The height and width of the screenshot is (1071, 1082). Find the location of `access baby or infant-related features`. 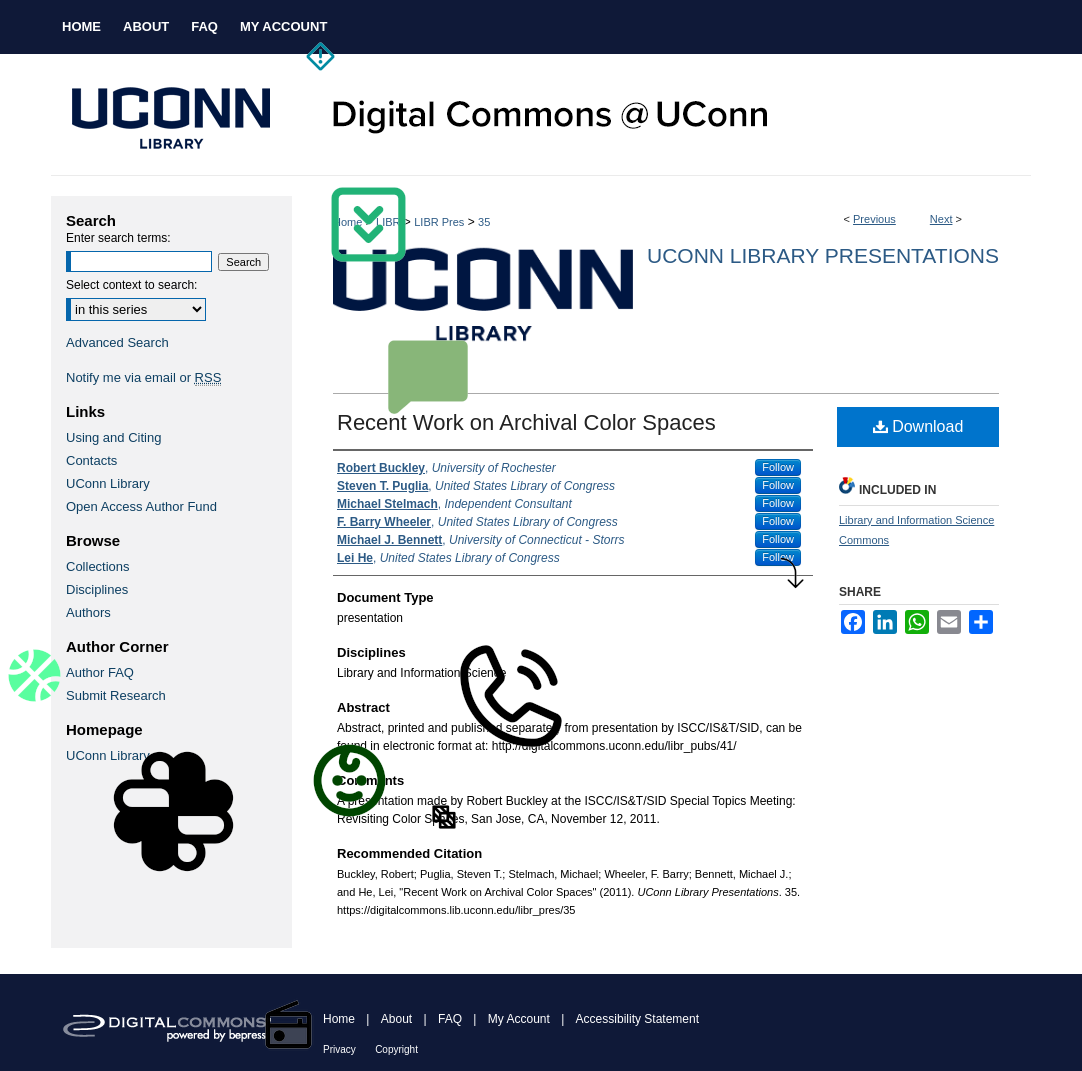

access baby or infant-related features is located at coordinates (349, 780).